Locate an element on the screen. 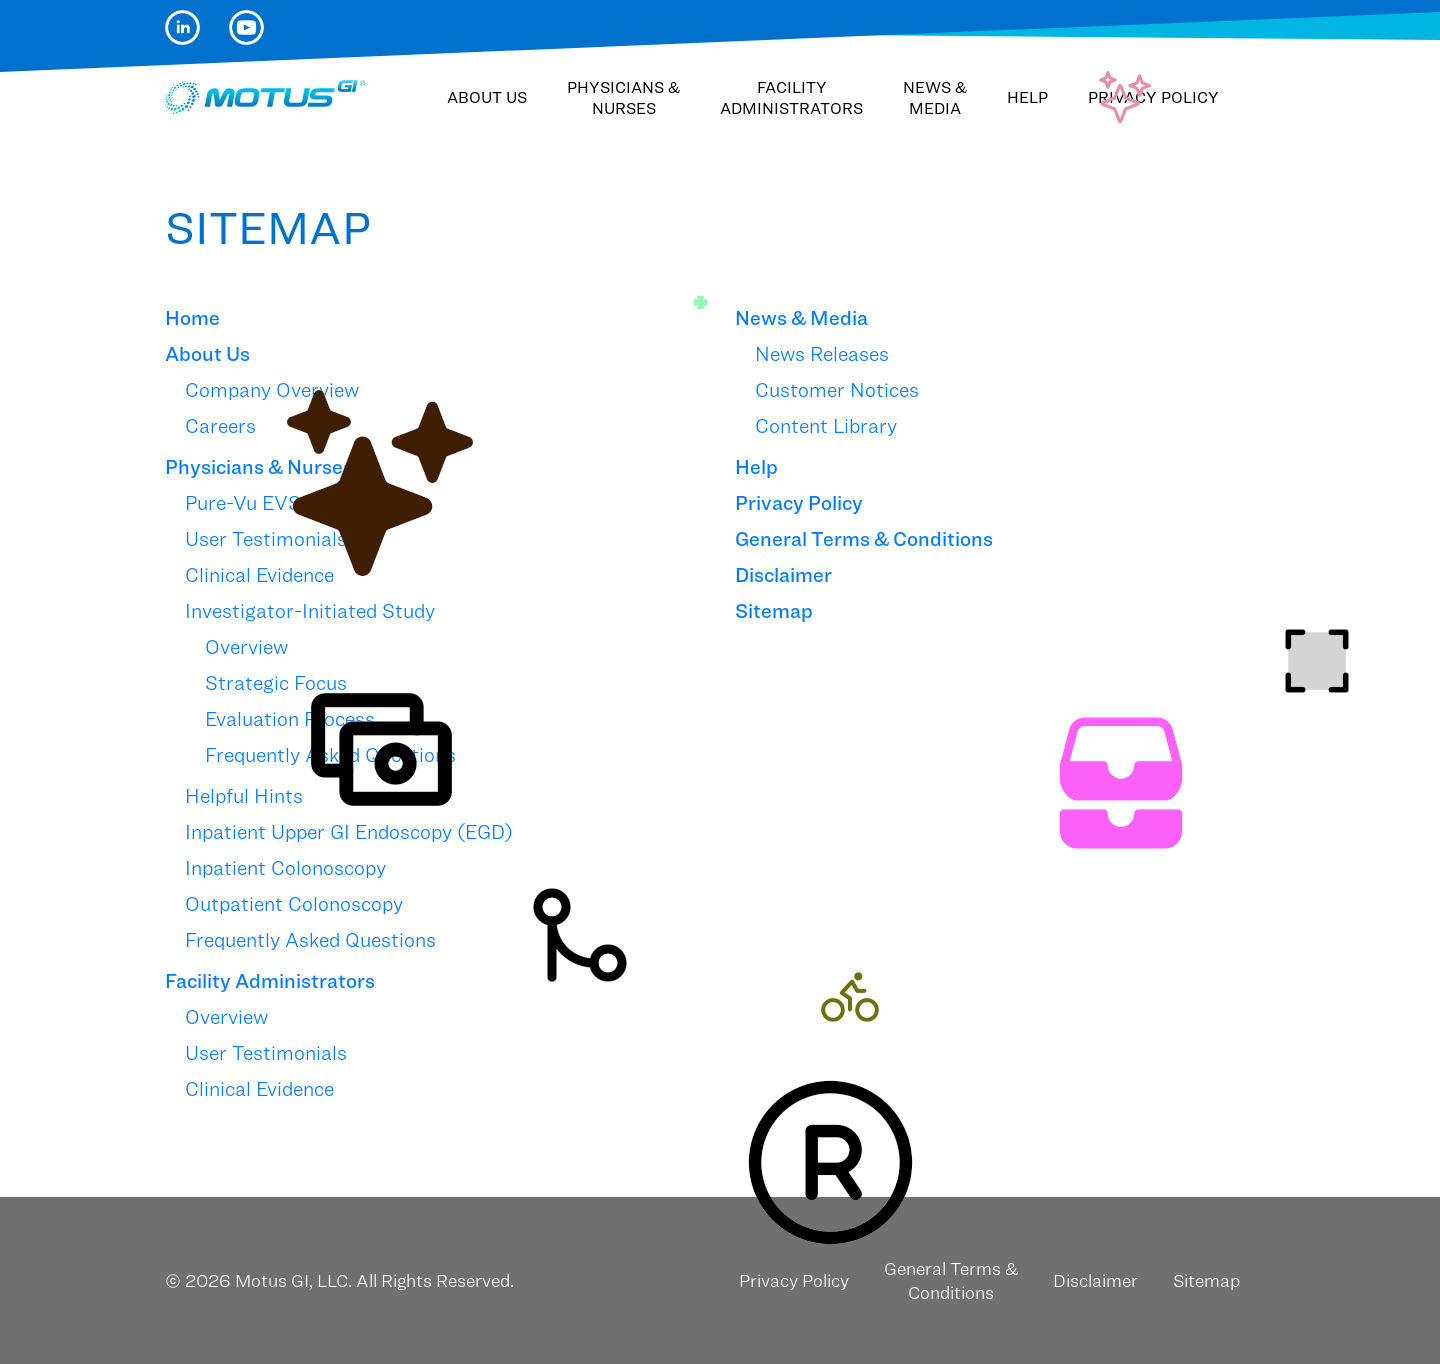 The height and width of the screenshot is (1364, 1440). indicates AI-generated or enhanced content is located at coordinates (1125, 97).